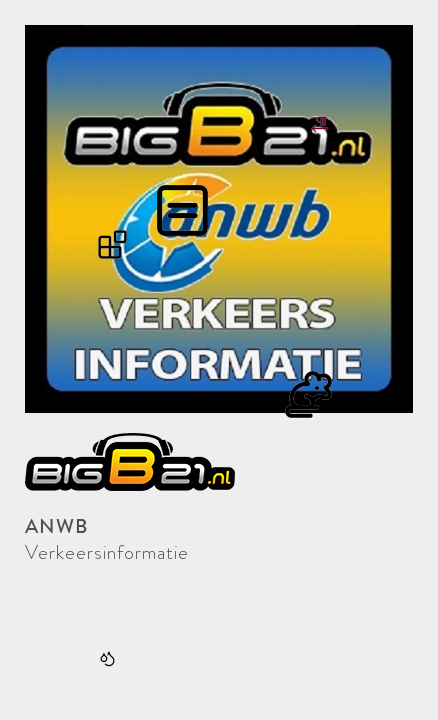  I want to click on indicates equality or comparison function, so click(182, 210).